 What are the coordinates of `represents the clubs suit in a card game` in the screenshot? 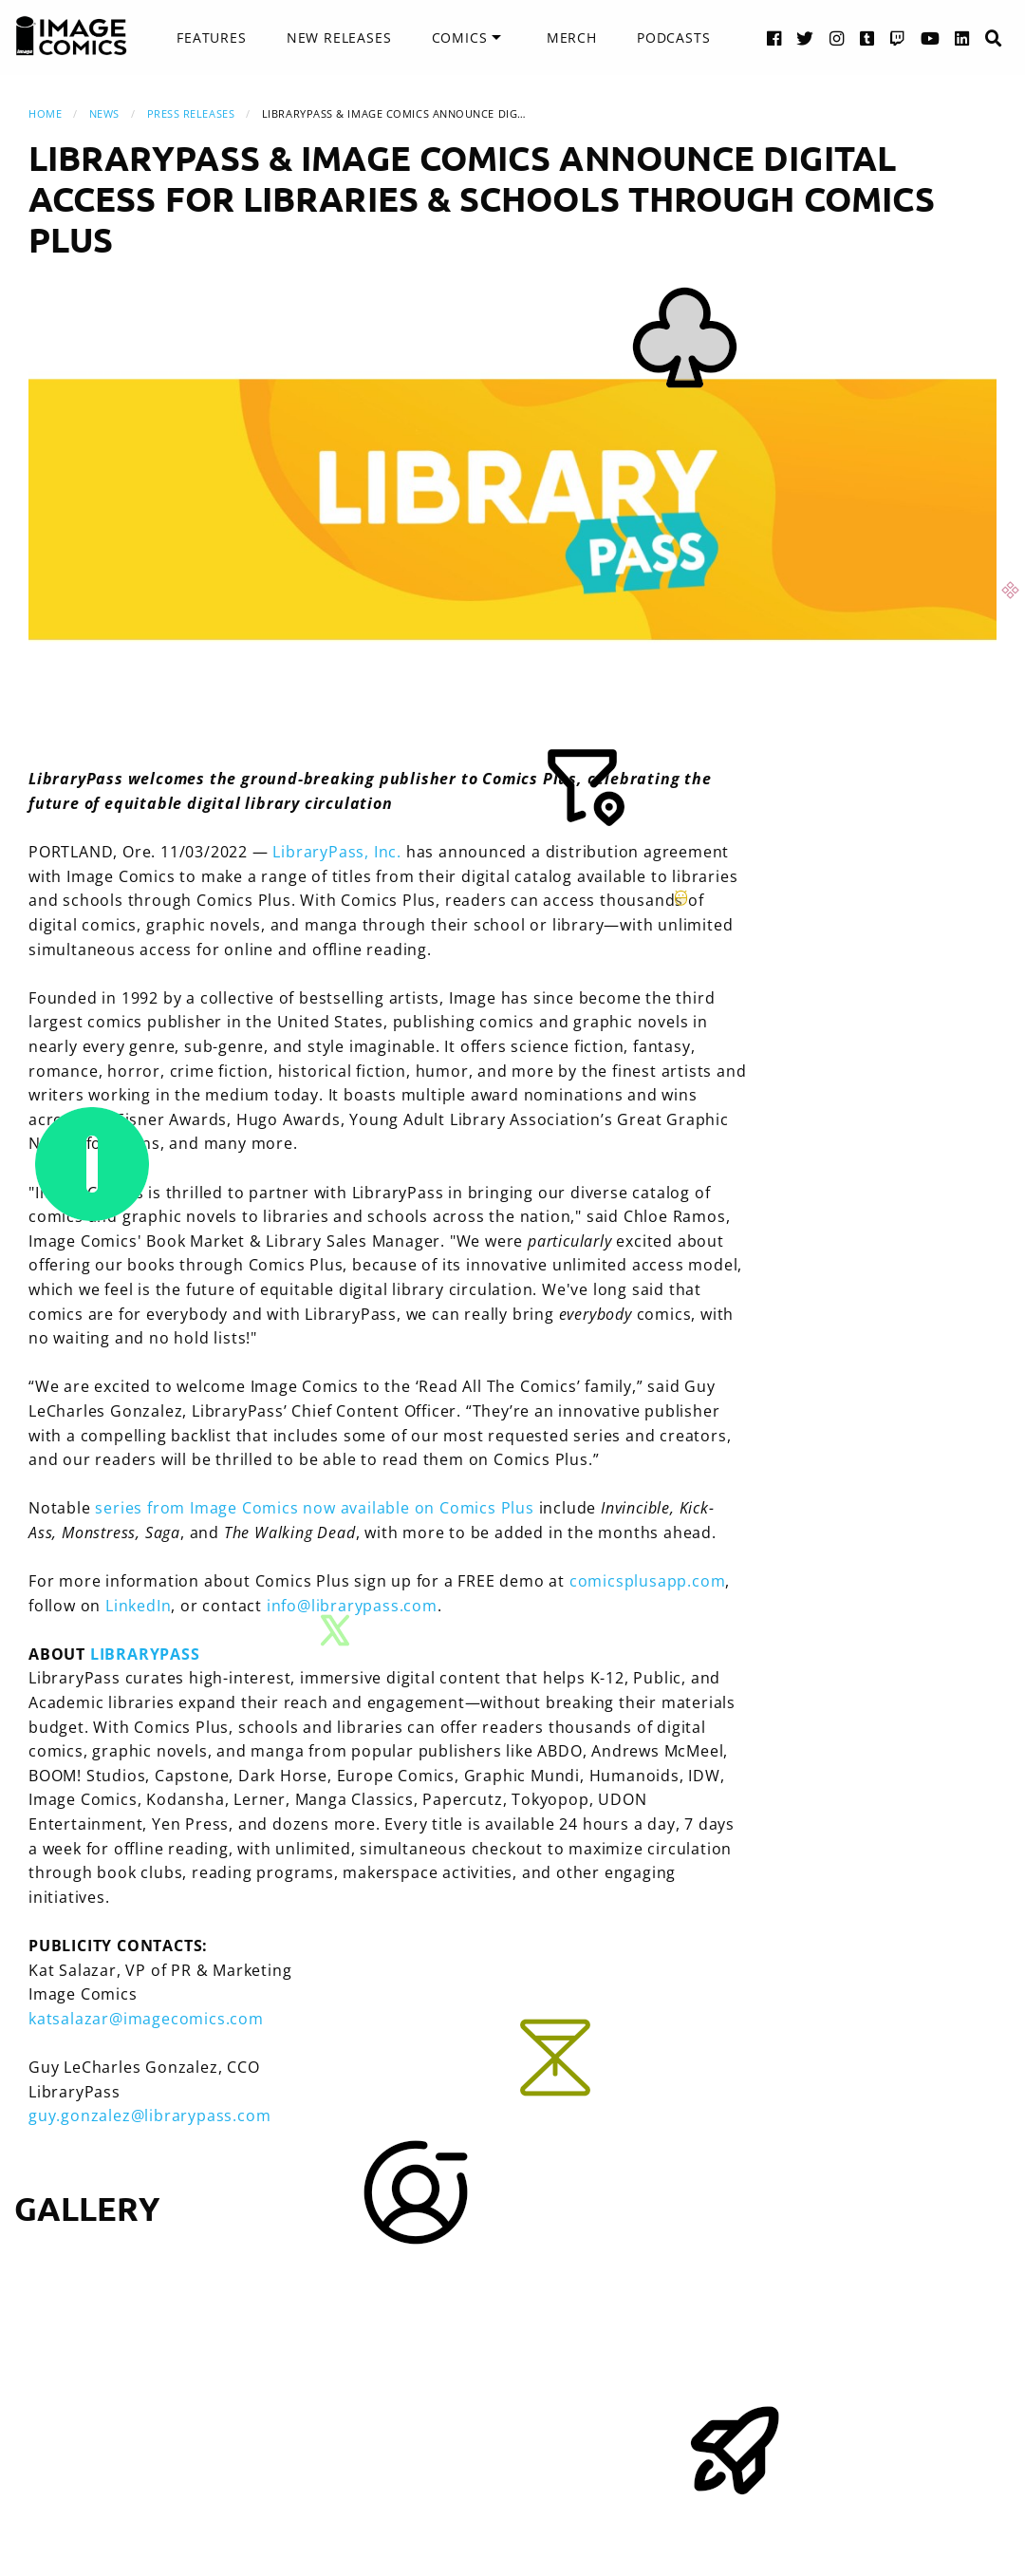 It's located at (684, 339).